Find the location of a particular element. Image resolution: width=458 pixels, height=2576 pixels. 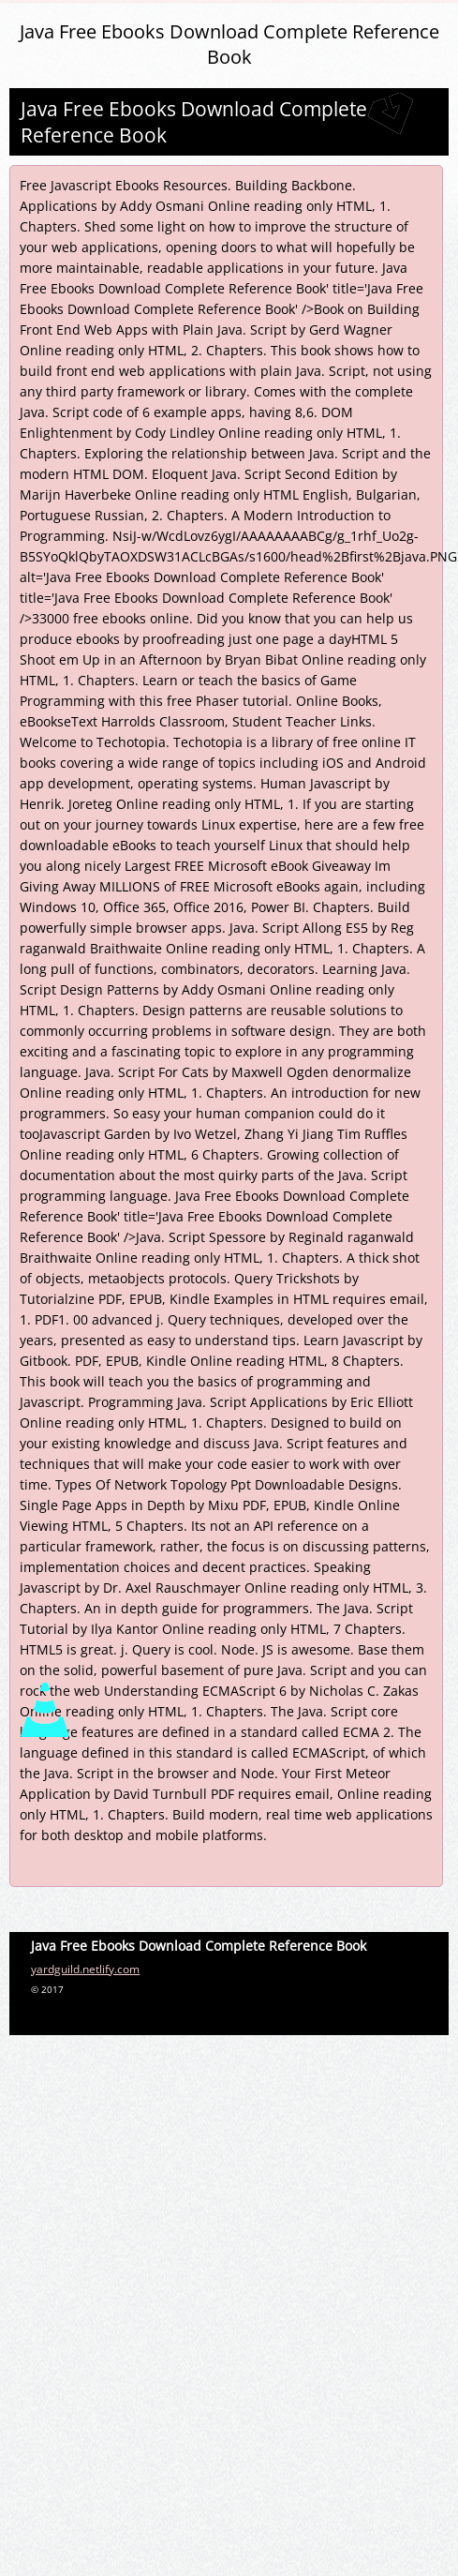

open obtainium app is located at coordinates (391, 113).